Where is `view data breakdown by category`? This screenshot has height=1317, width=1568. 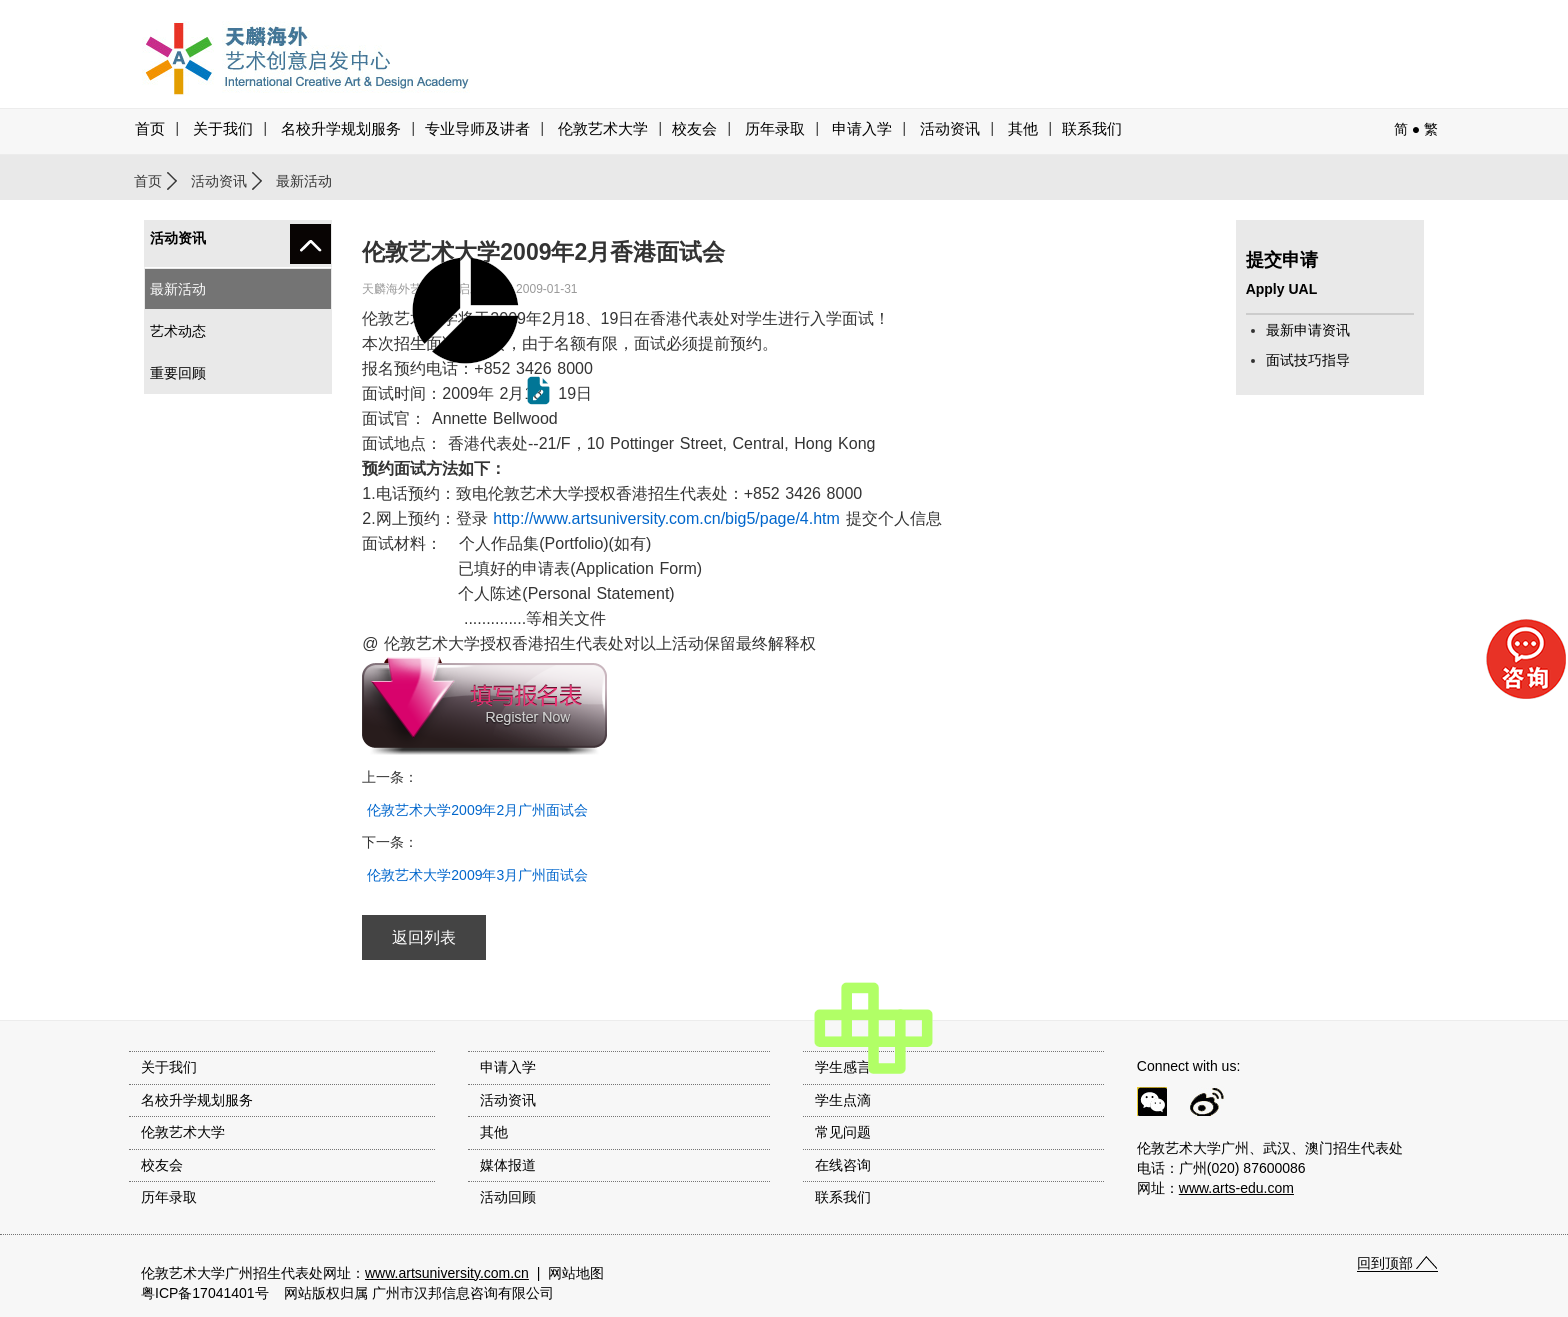
view data breakdown by category is located at coordinates (465, 310).